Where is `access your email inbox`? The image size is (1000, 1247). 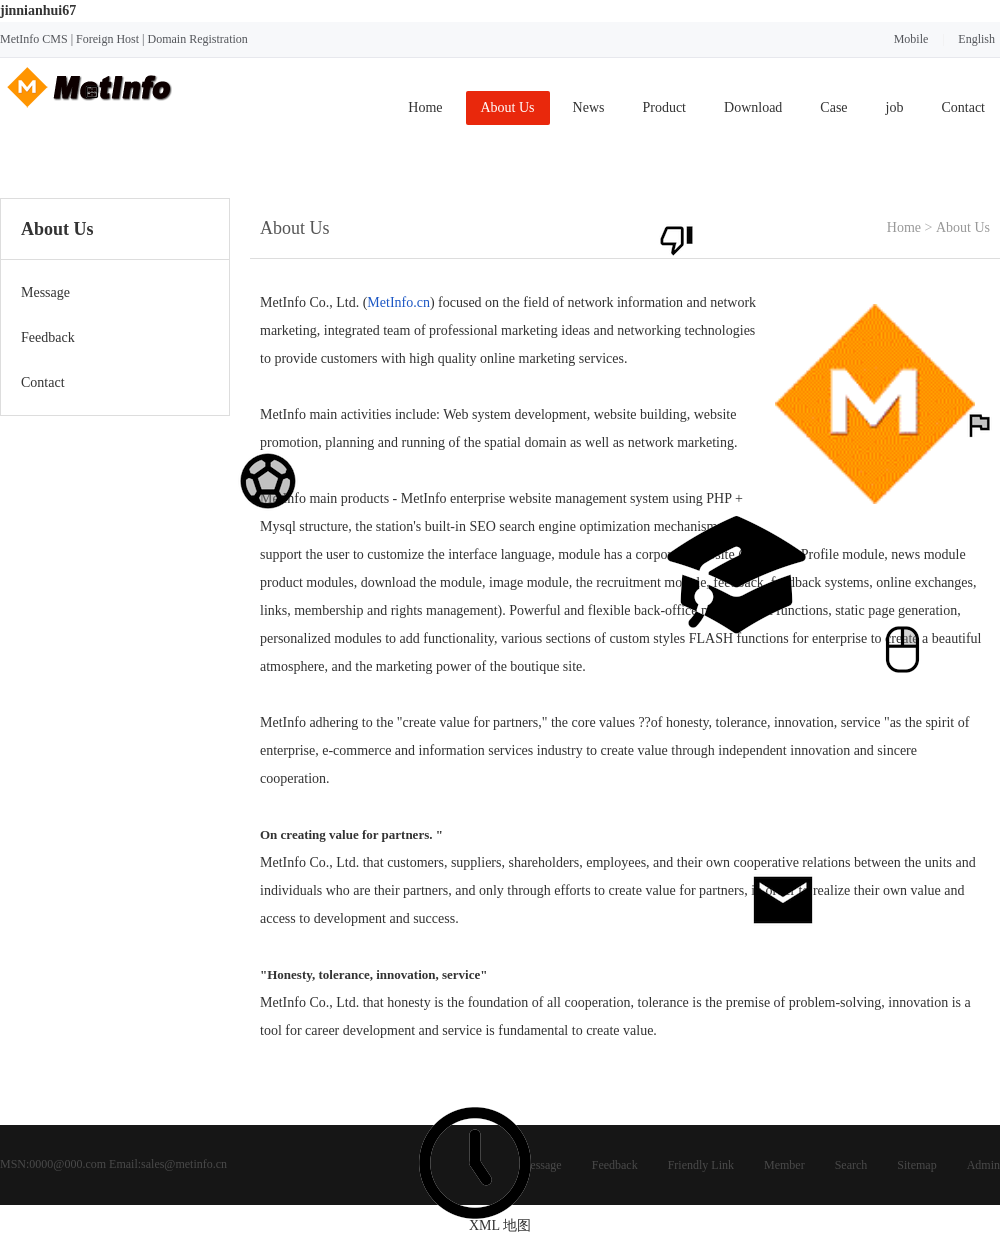 access your email inbox is located at coordinates (783, 900).